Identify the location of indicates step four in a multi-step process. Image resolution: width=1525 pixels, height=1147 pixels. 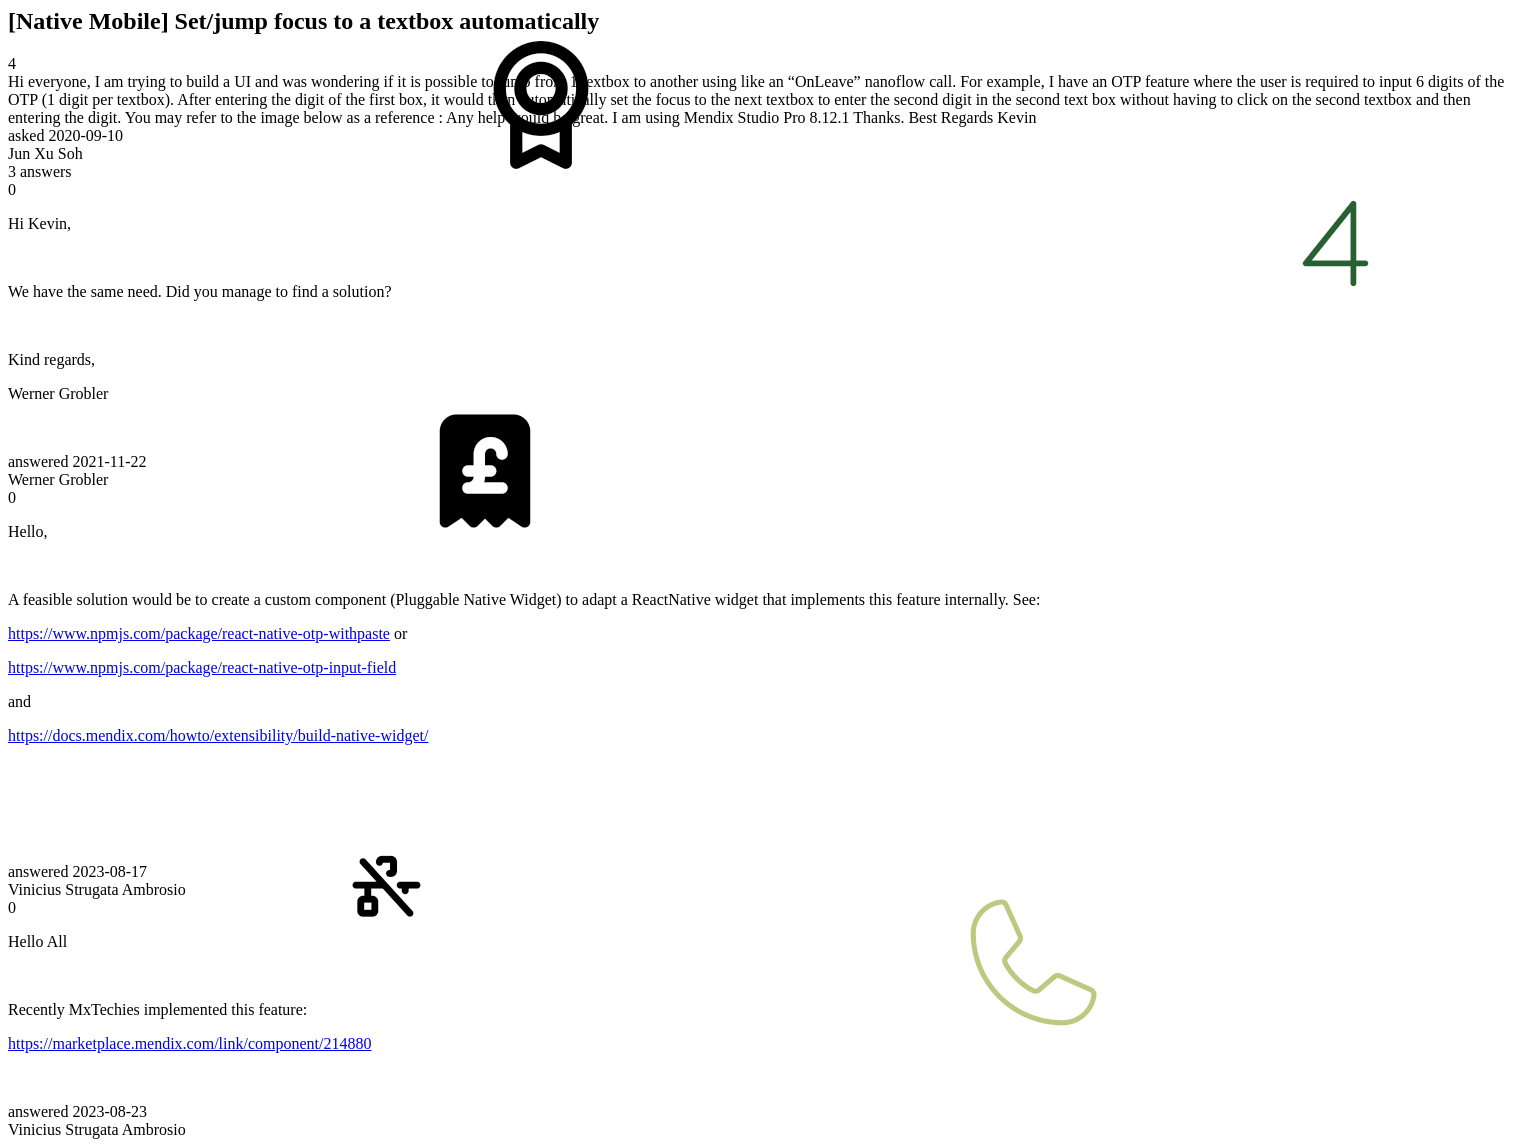
(1337, 243).